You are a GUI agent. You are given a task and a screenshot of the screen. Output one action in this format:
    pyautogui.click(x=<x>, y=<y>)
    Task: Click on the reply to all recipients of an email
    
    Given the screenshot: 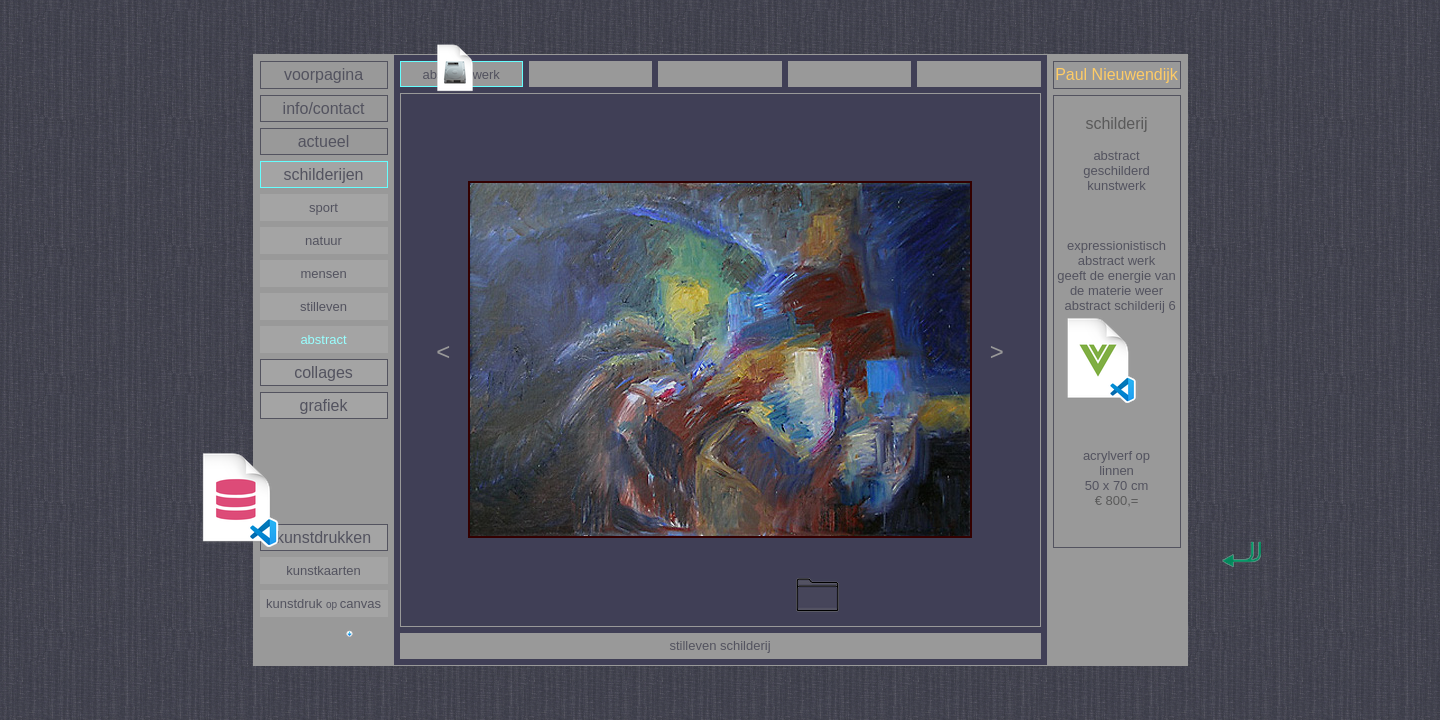 What is the action you would take?
    pyautogui.click(x=1241, y=552)
    